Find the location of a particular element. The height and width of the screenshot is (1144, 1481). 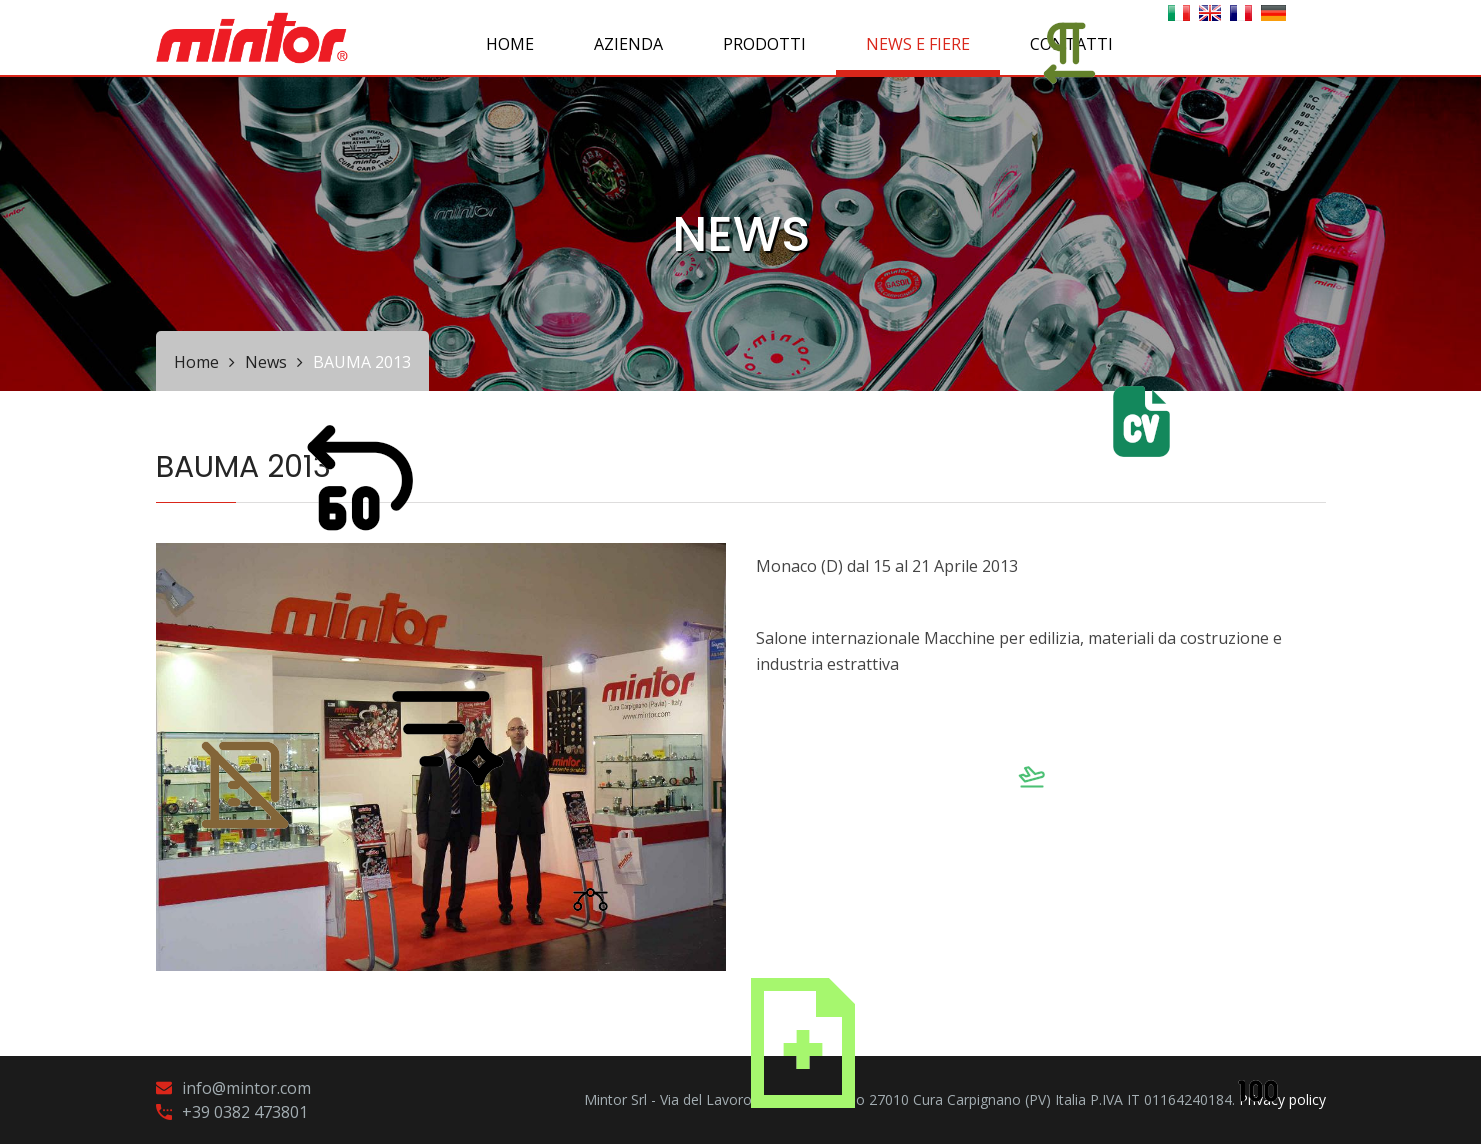

switch text direction to right-to-left is located at coordinates (1069, 51).